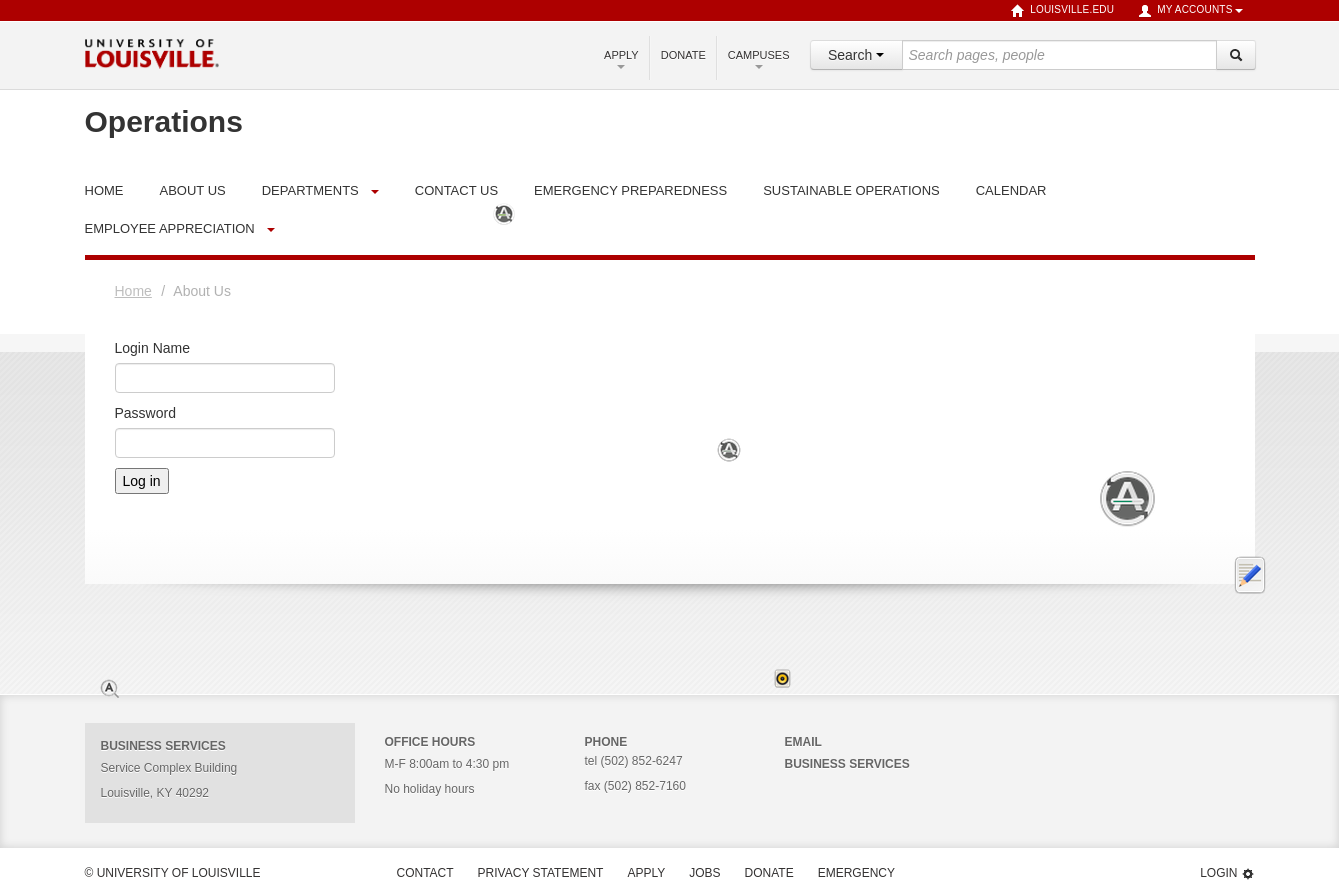 This screenshot has height=894, width=1339. I want to click on open the text editor application, so click(1250, 575).